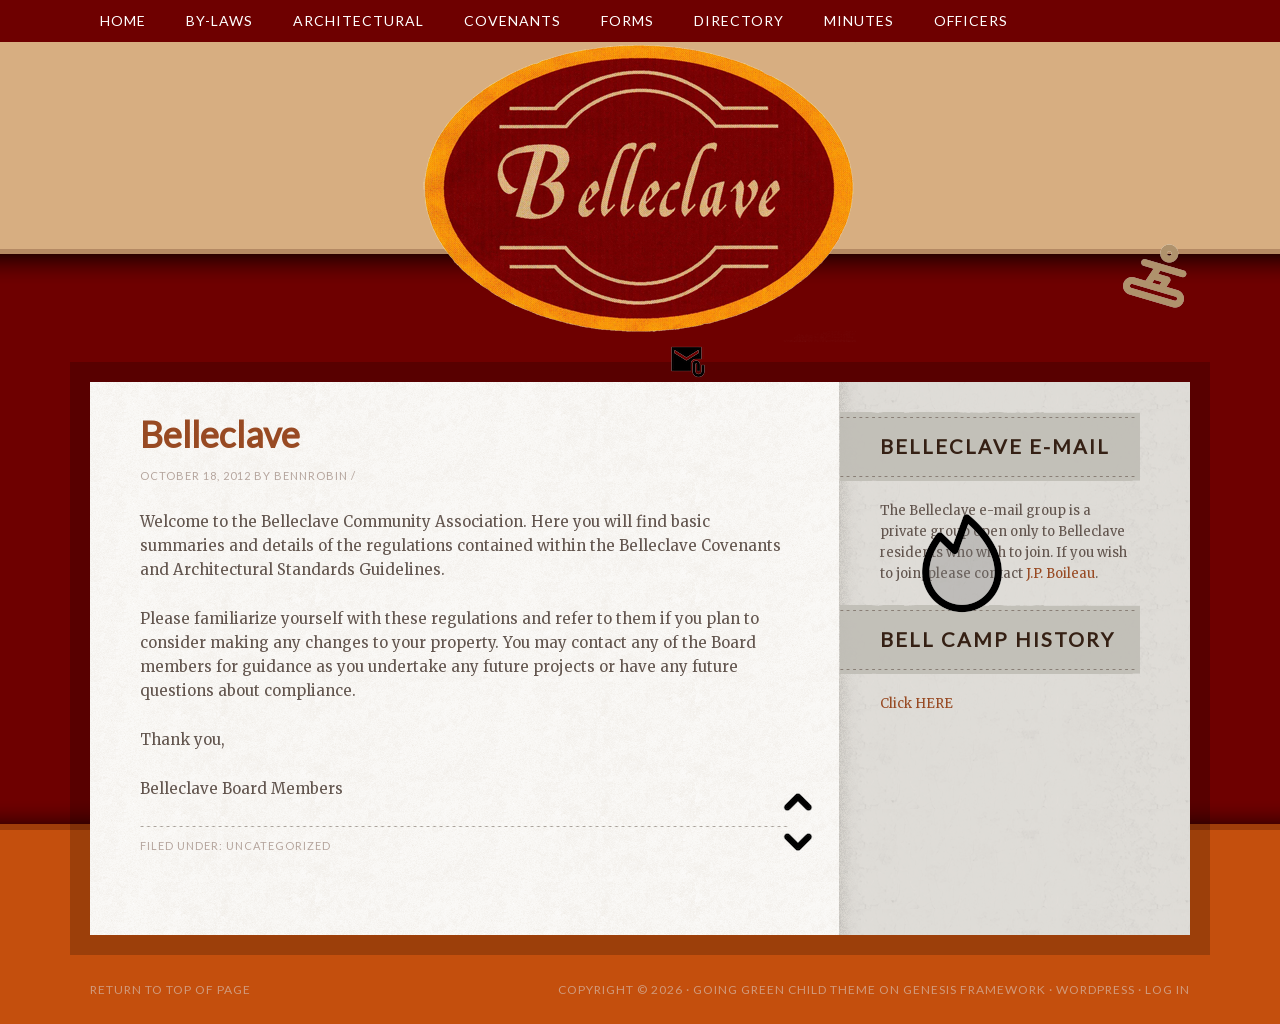 This screenshot has height=1024, width=1280. I want to click on indicates trending or popular content, so click(962, 565).